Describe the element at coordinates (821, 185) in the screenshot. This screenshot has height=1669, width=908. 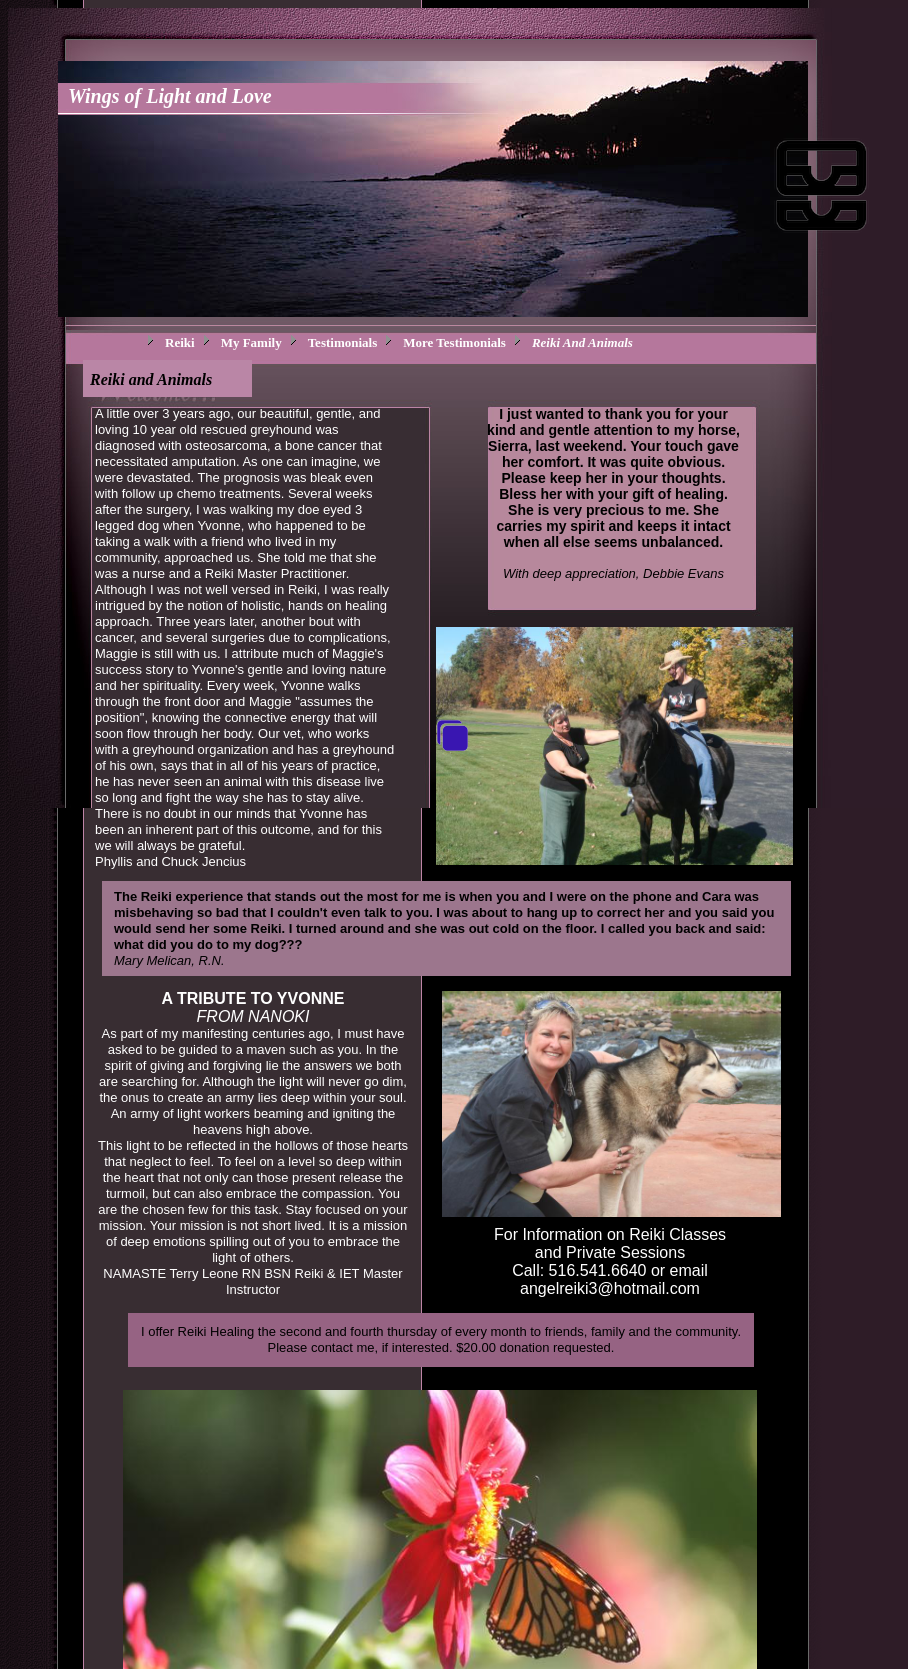
I see `view all inboxes in one place` at that location.